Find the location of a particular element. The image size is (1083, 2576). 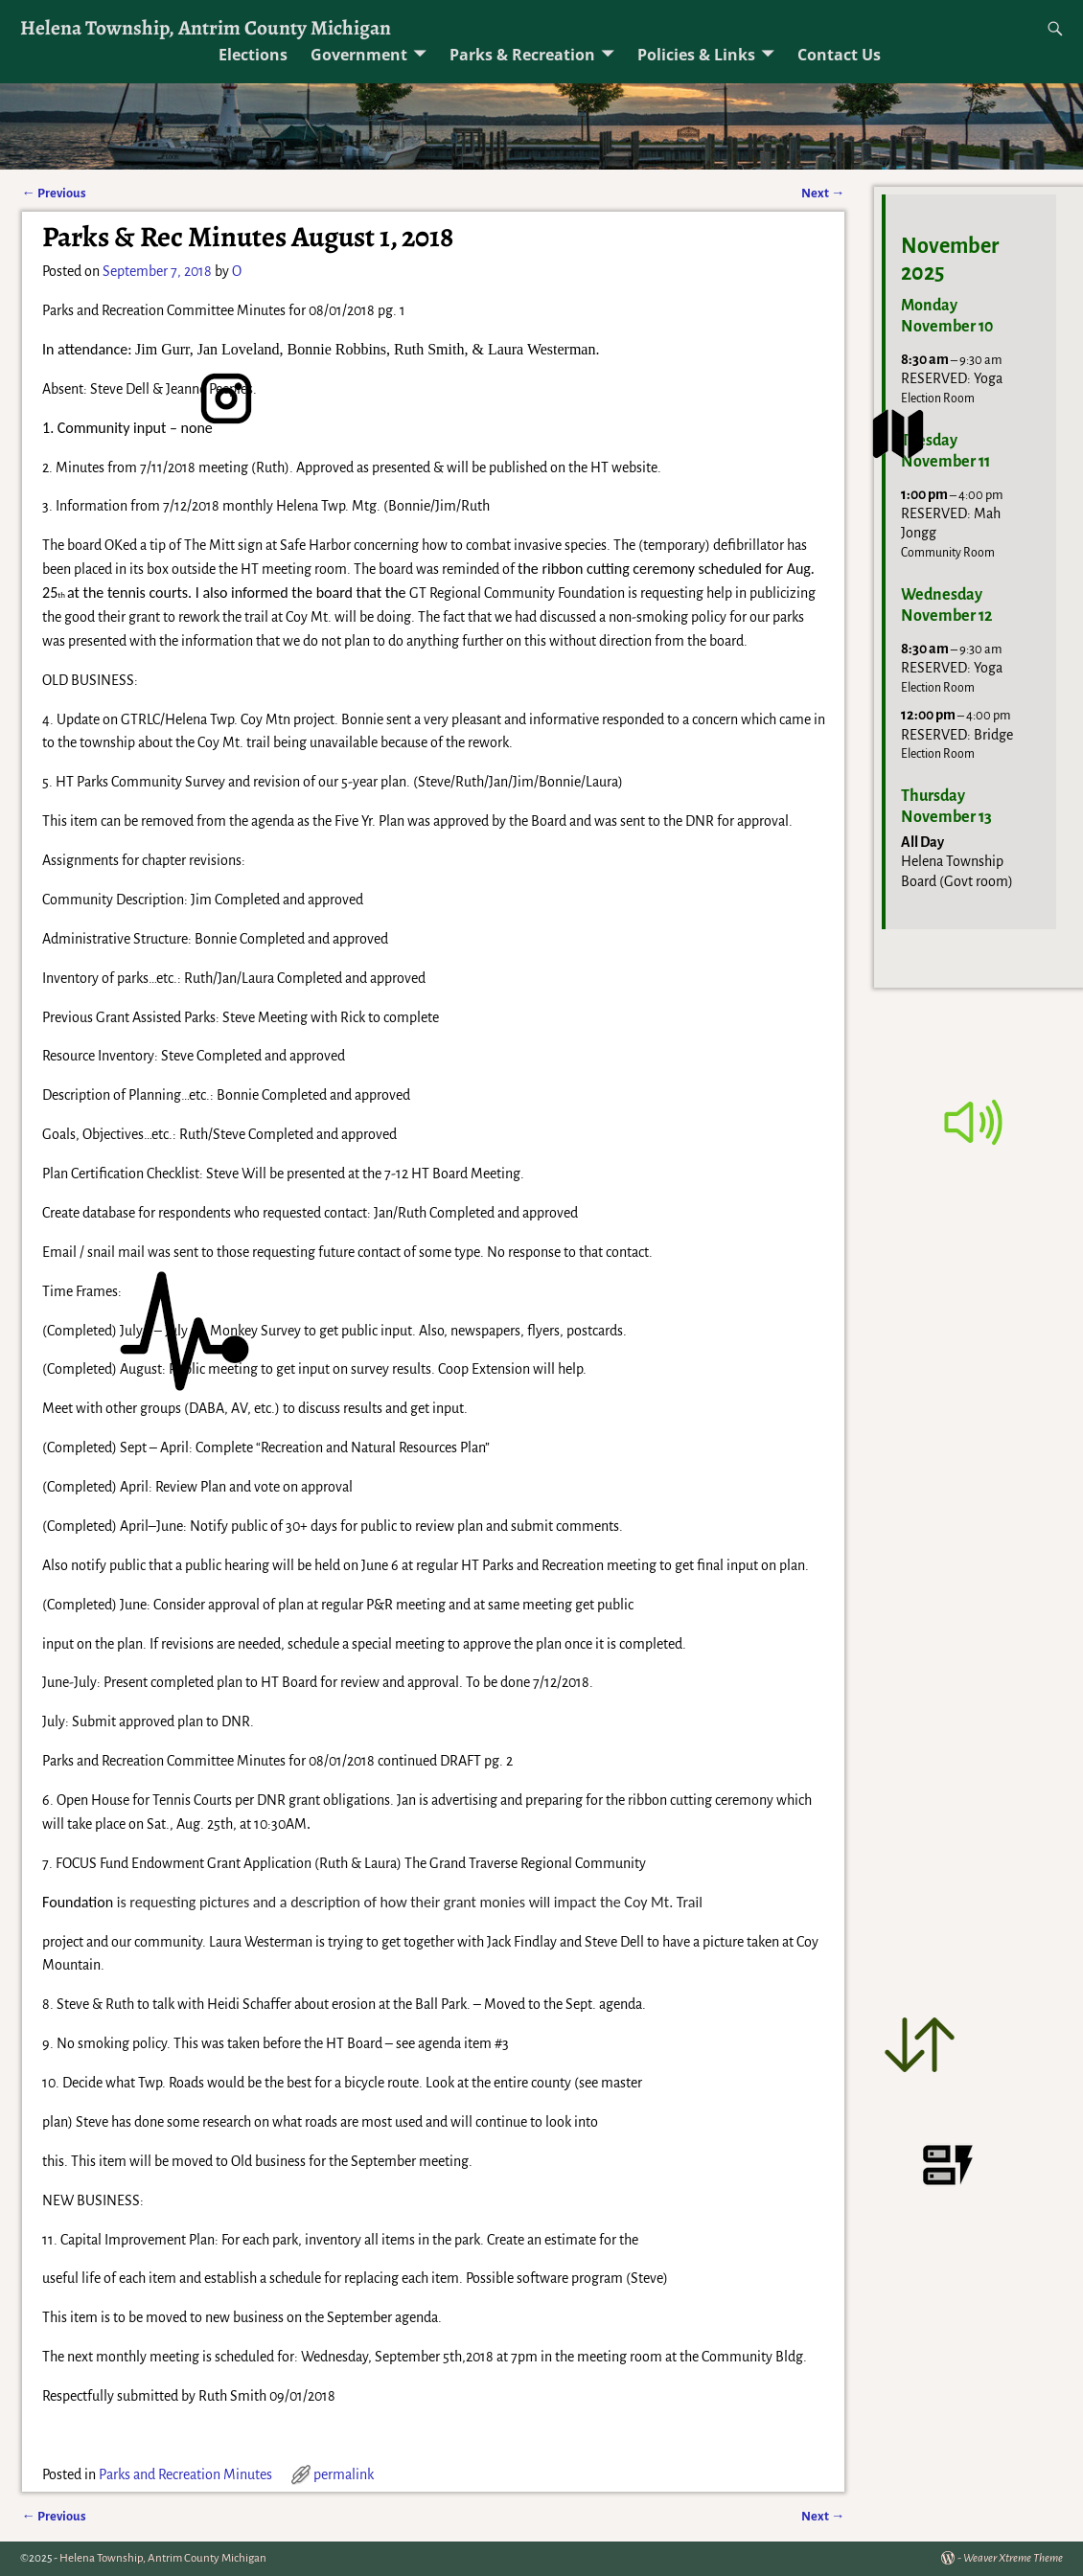

access dynamic form builder is located at coordinates (948, 2165).